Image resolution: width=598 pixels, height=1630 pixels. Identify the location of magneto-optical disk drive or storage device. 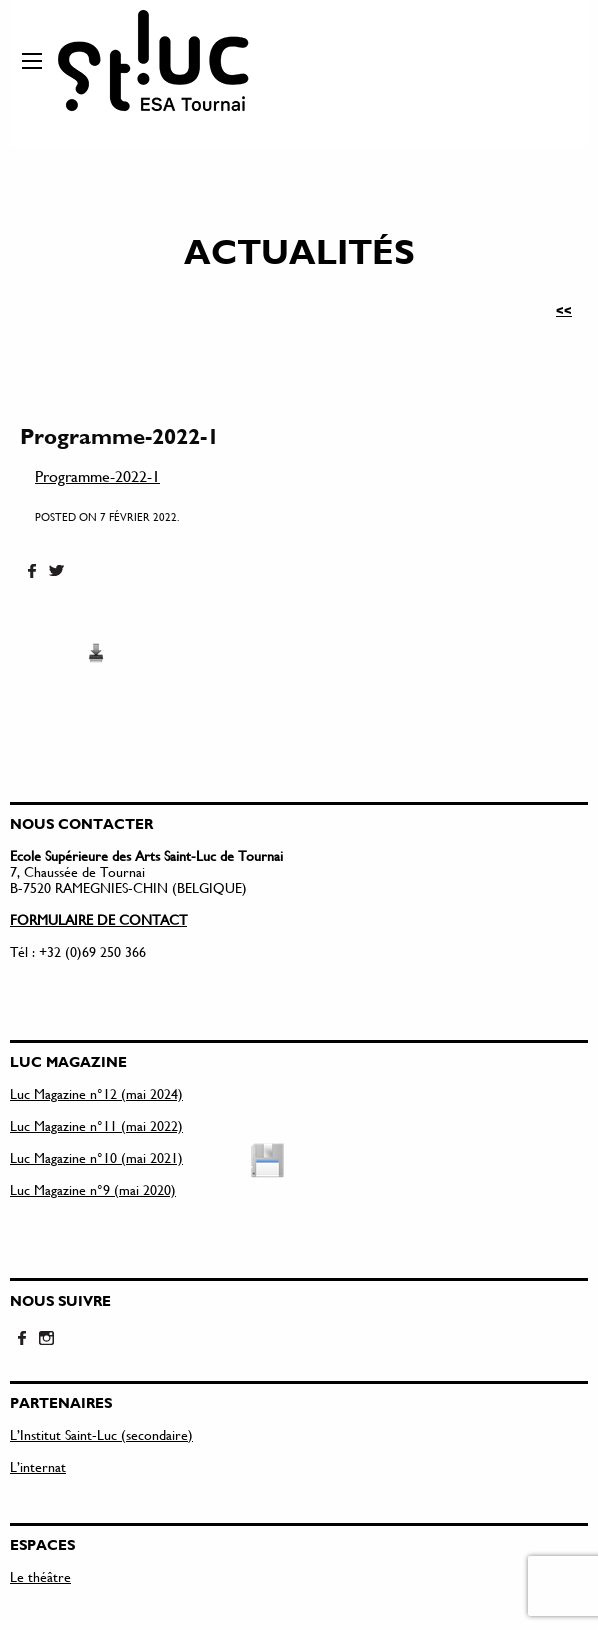
(267, 1160).